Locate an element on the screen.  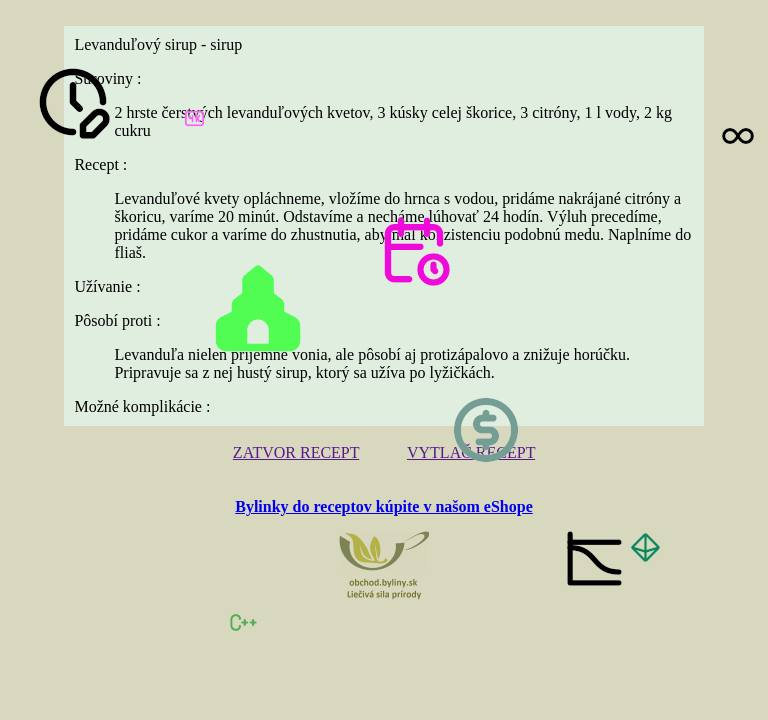
edit a scheduled time or event is located at coordinates (73, 102).